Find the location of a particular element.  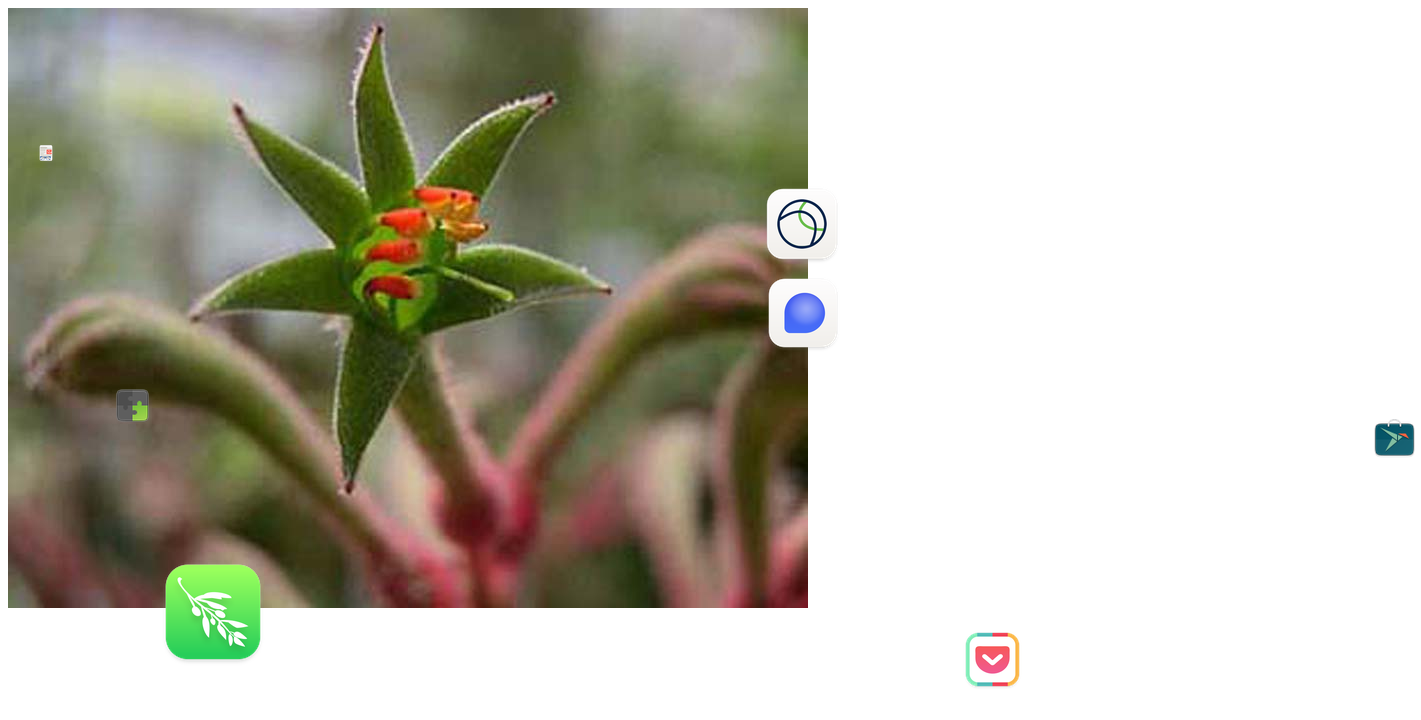

open olive video editor is located at coordinates (213, 612).